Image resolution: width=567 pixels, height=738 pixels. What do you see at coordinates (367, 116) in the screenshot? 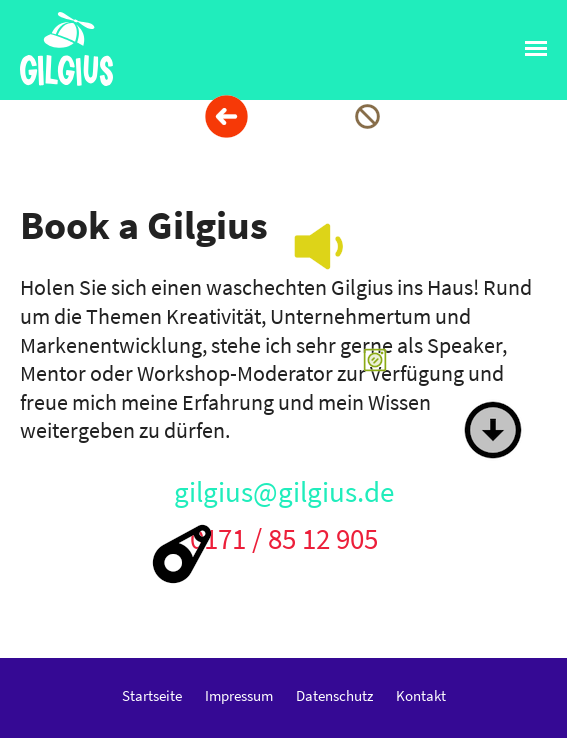
I see `indicates a blocked or prohibited action` at bounding box center [367, 116].